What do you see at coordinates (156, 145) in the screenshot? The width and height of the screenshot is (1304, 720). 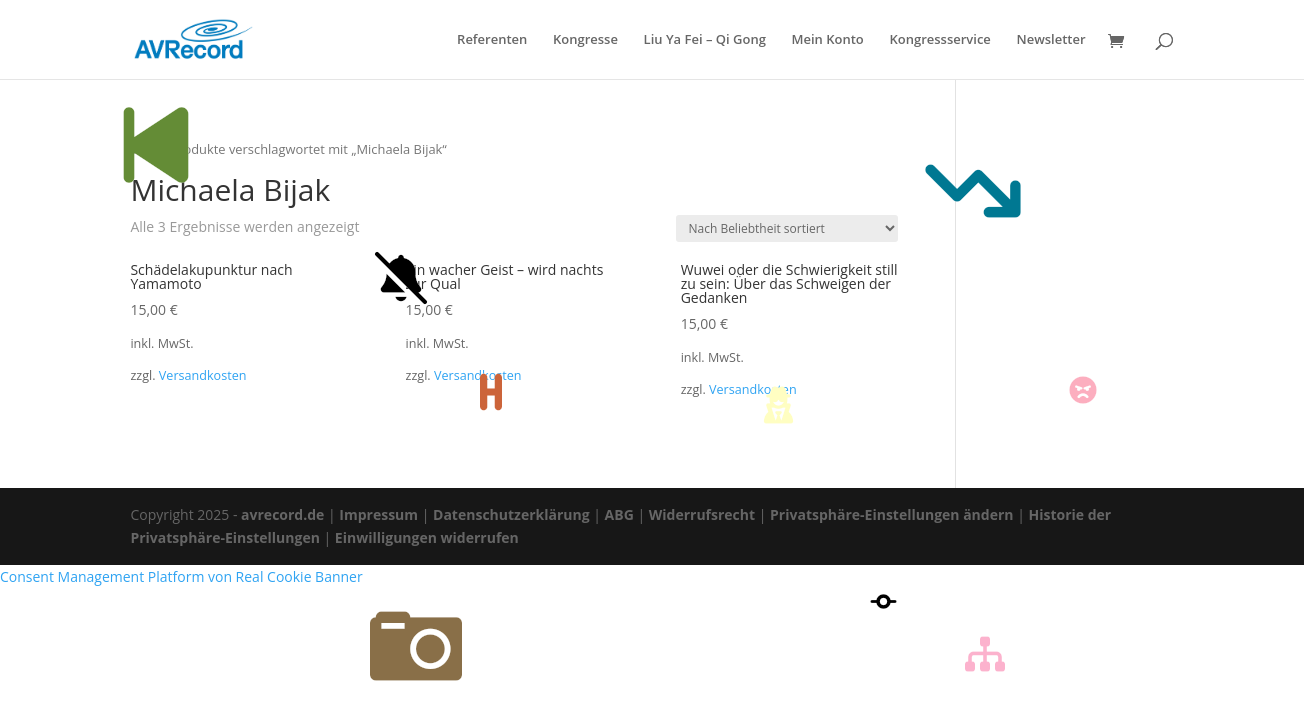 I see `skip to previous track` at bounding box center [156, 145].